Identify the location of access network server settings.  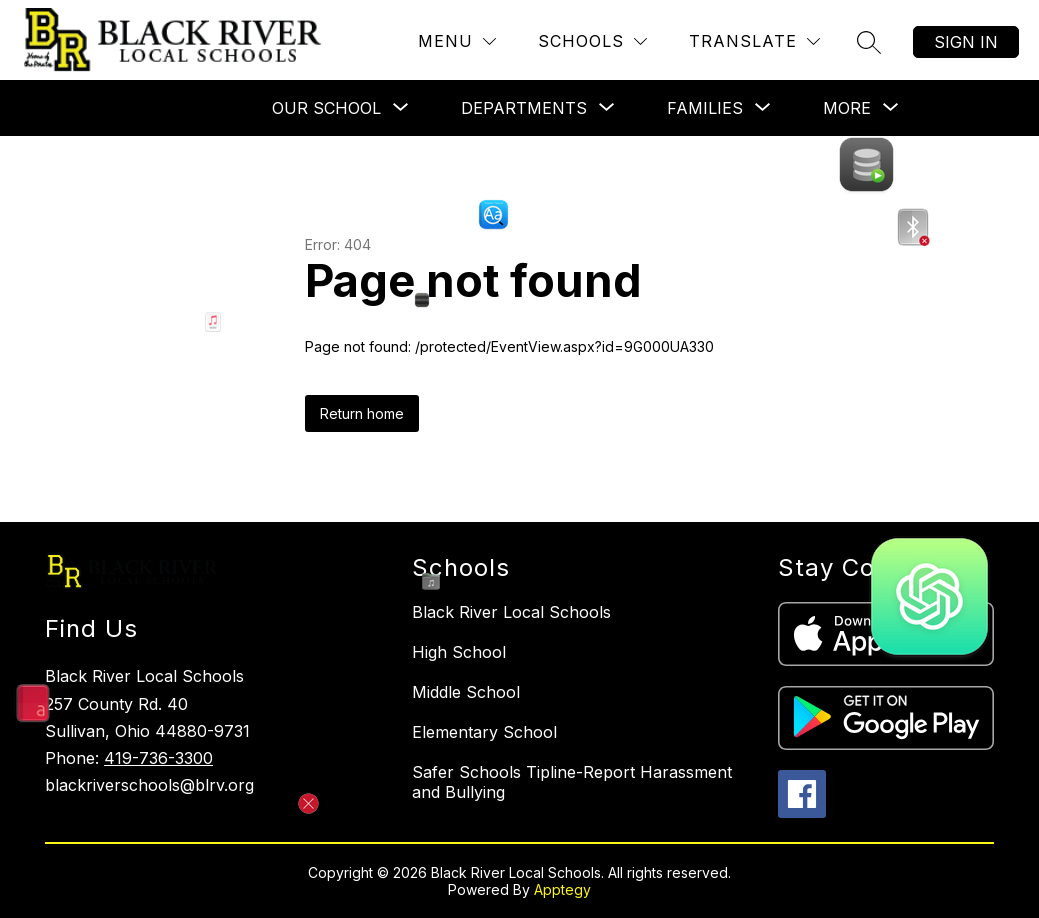
(422, 300).